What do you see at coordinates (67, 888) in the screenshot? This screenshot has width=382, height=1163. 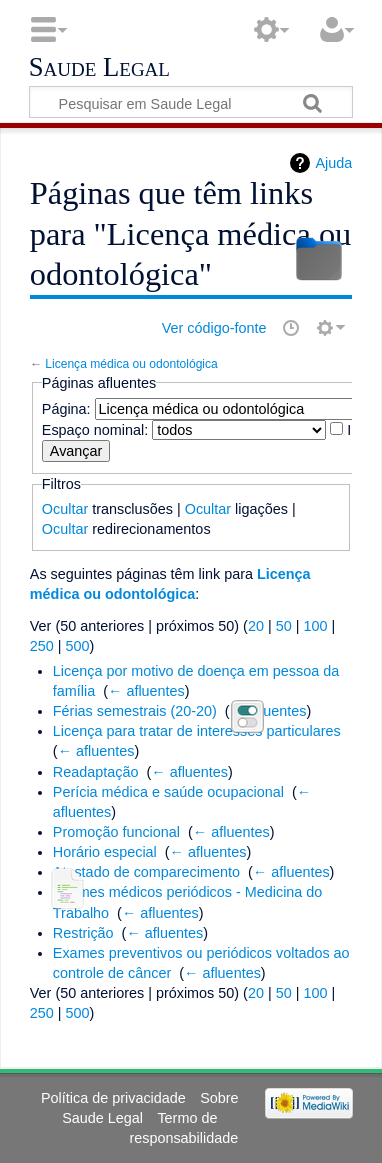 I see `a COBOL source code file` at bounding box center [67, 888].